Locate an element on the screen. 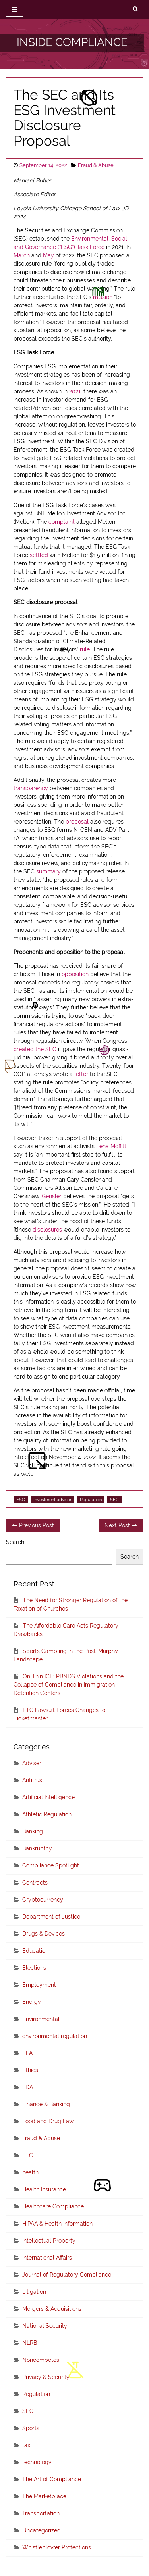  phosphor icons library logo is located at coordinates (9, 1066).